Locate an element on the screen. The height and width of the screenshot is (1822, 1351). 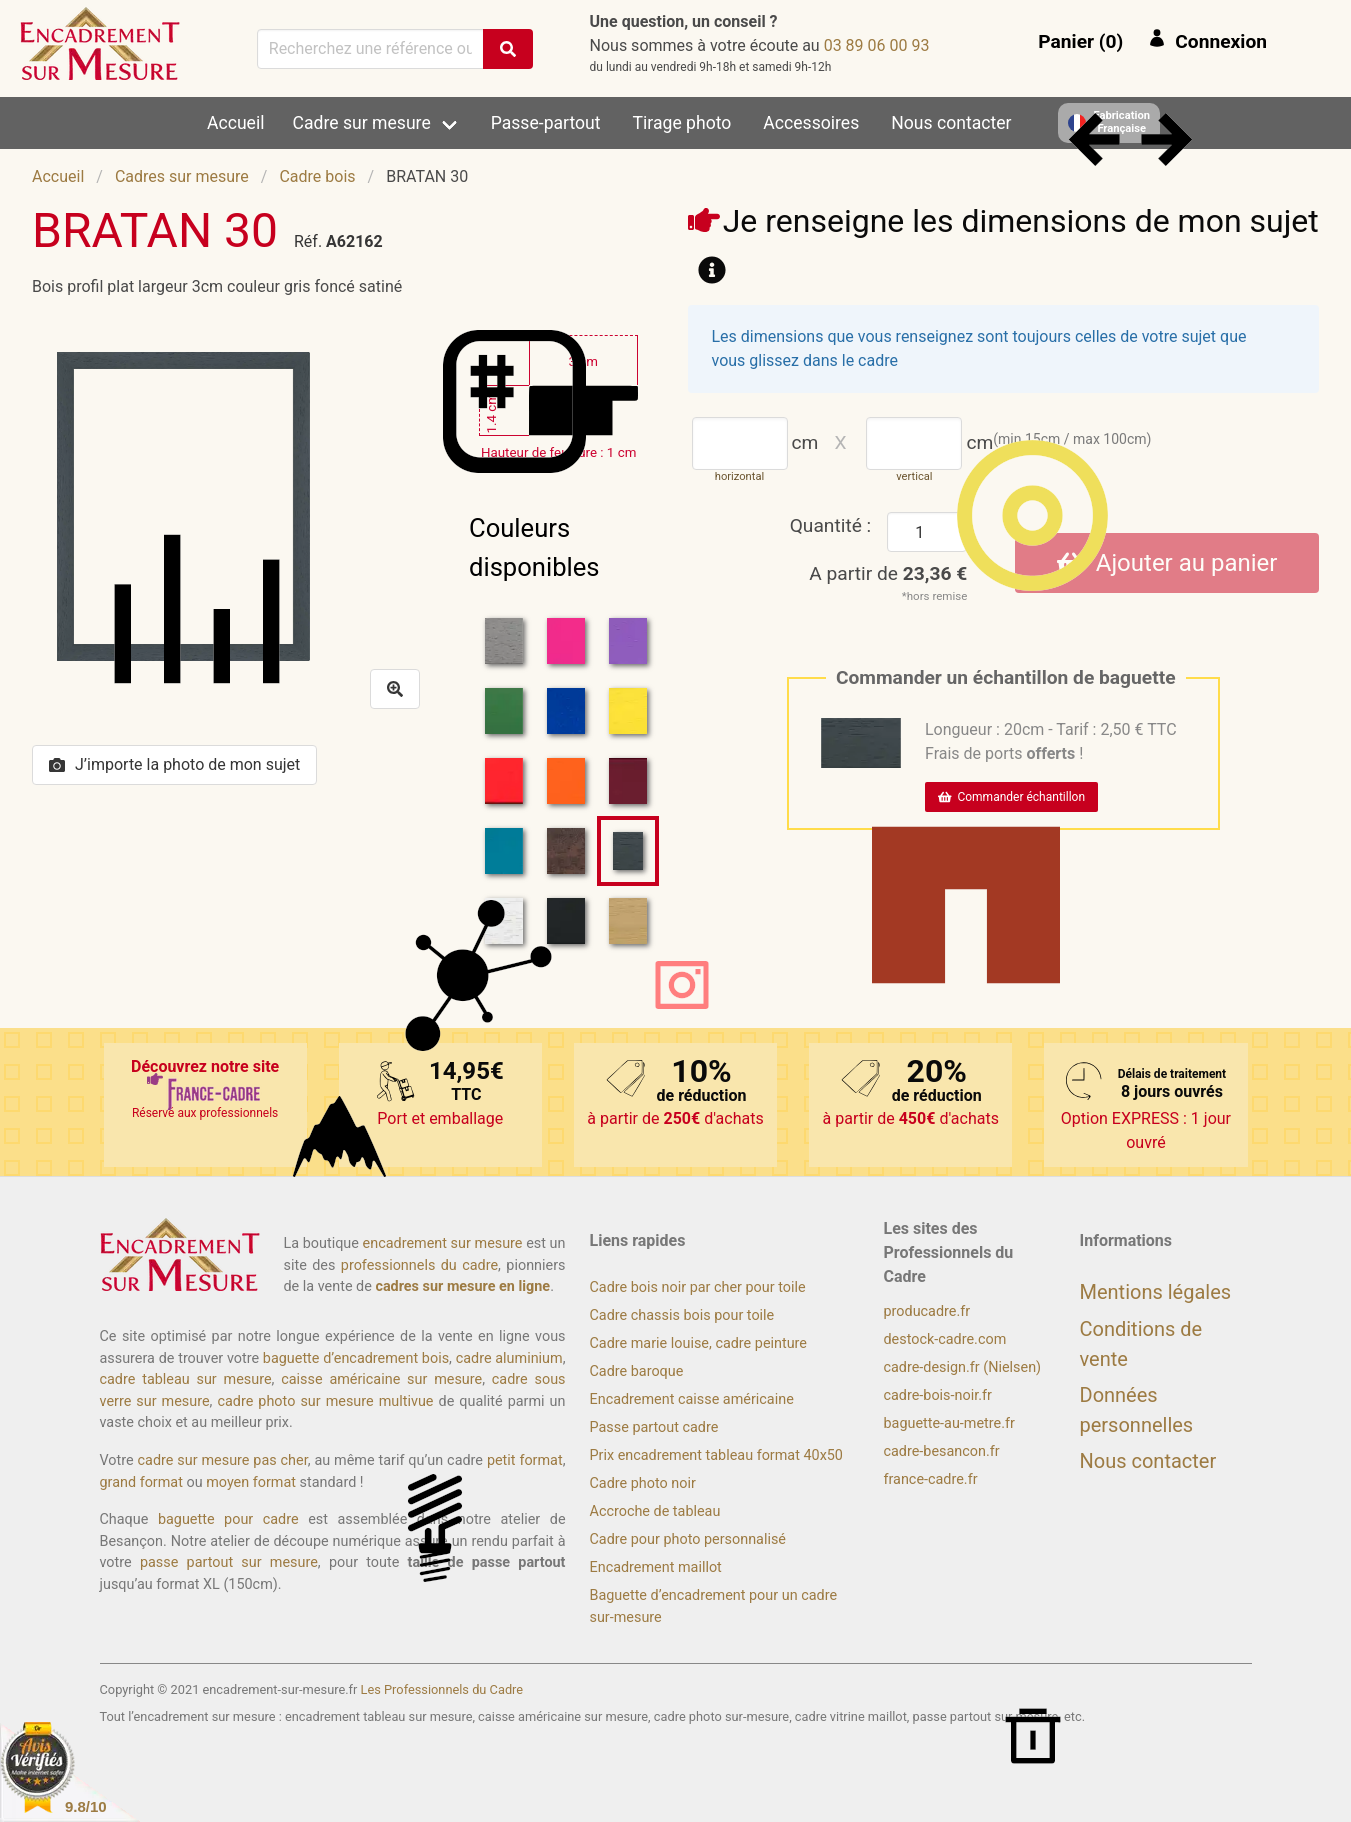
expand content horizontally is located at coordinates (1130, 139).